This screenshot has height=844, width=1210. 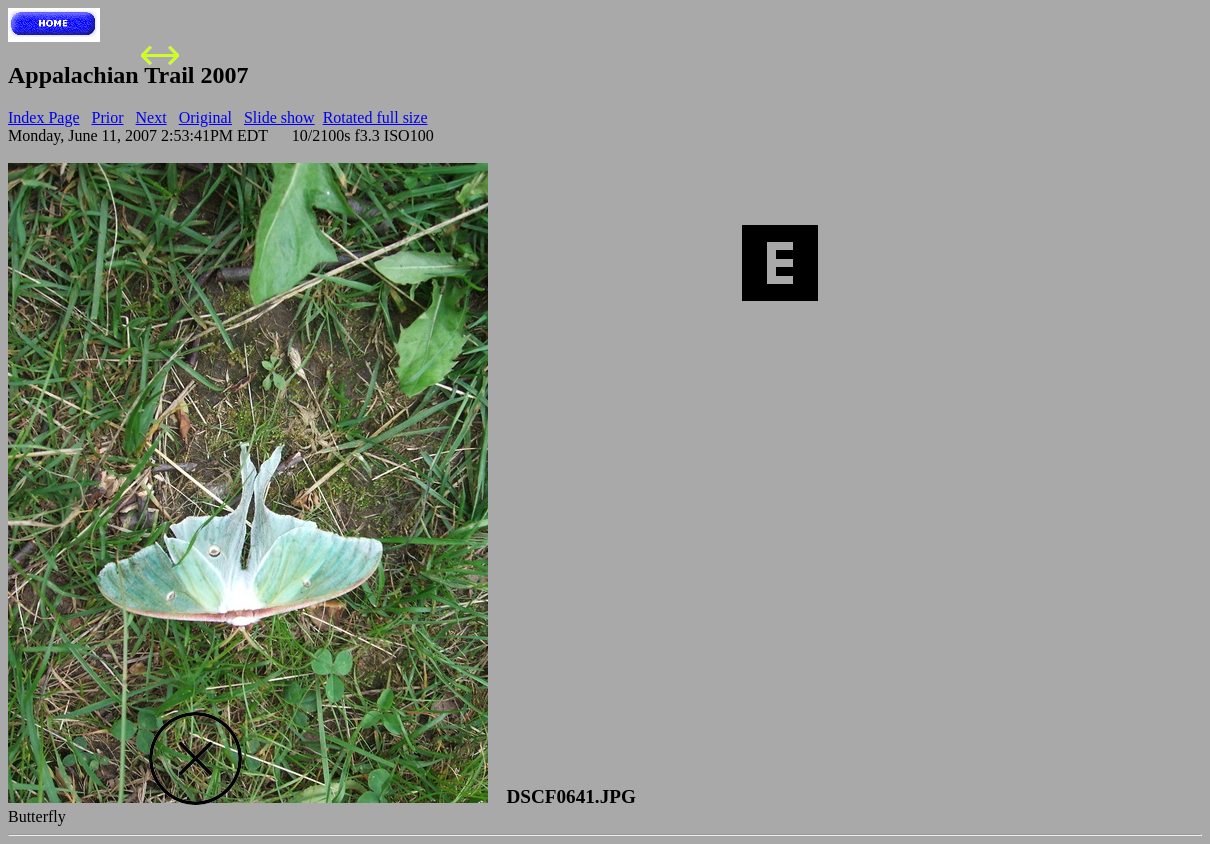 I want to click on close or dismiss a dialog, so click(x=195, y=758).